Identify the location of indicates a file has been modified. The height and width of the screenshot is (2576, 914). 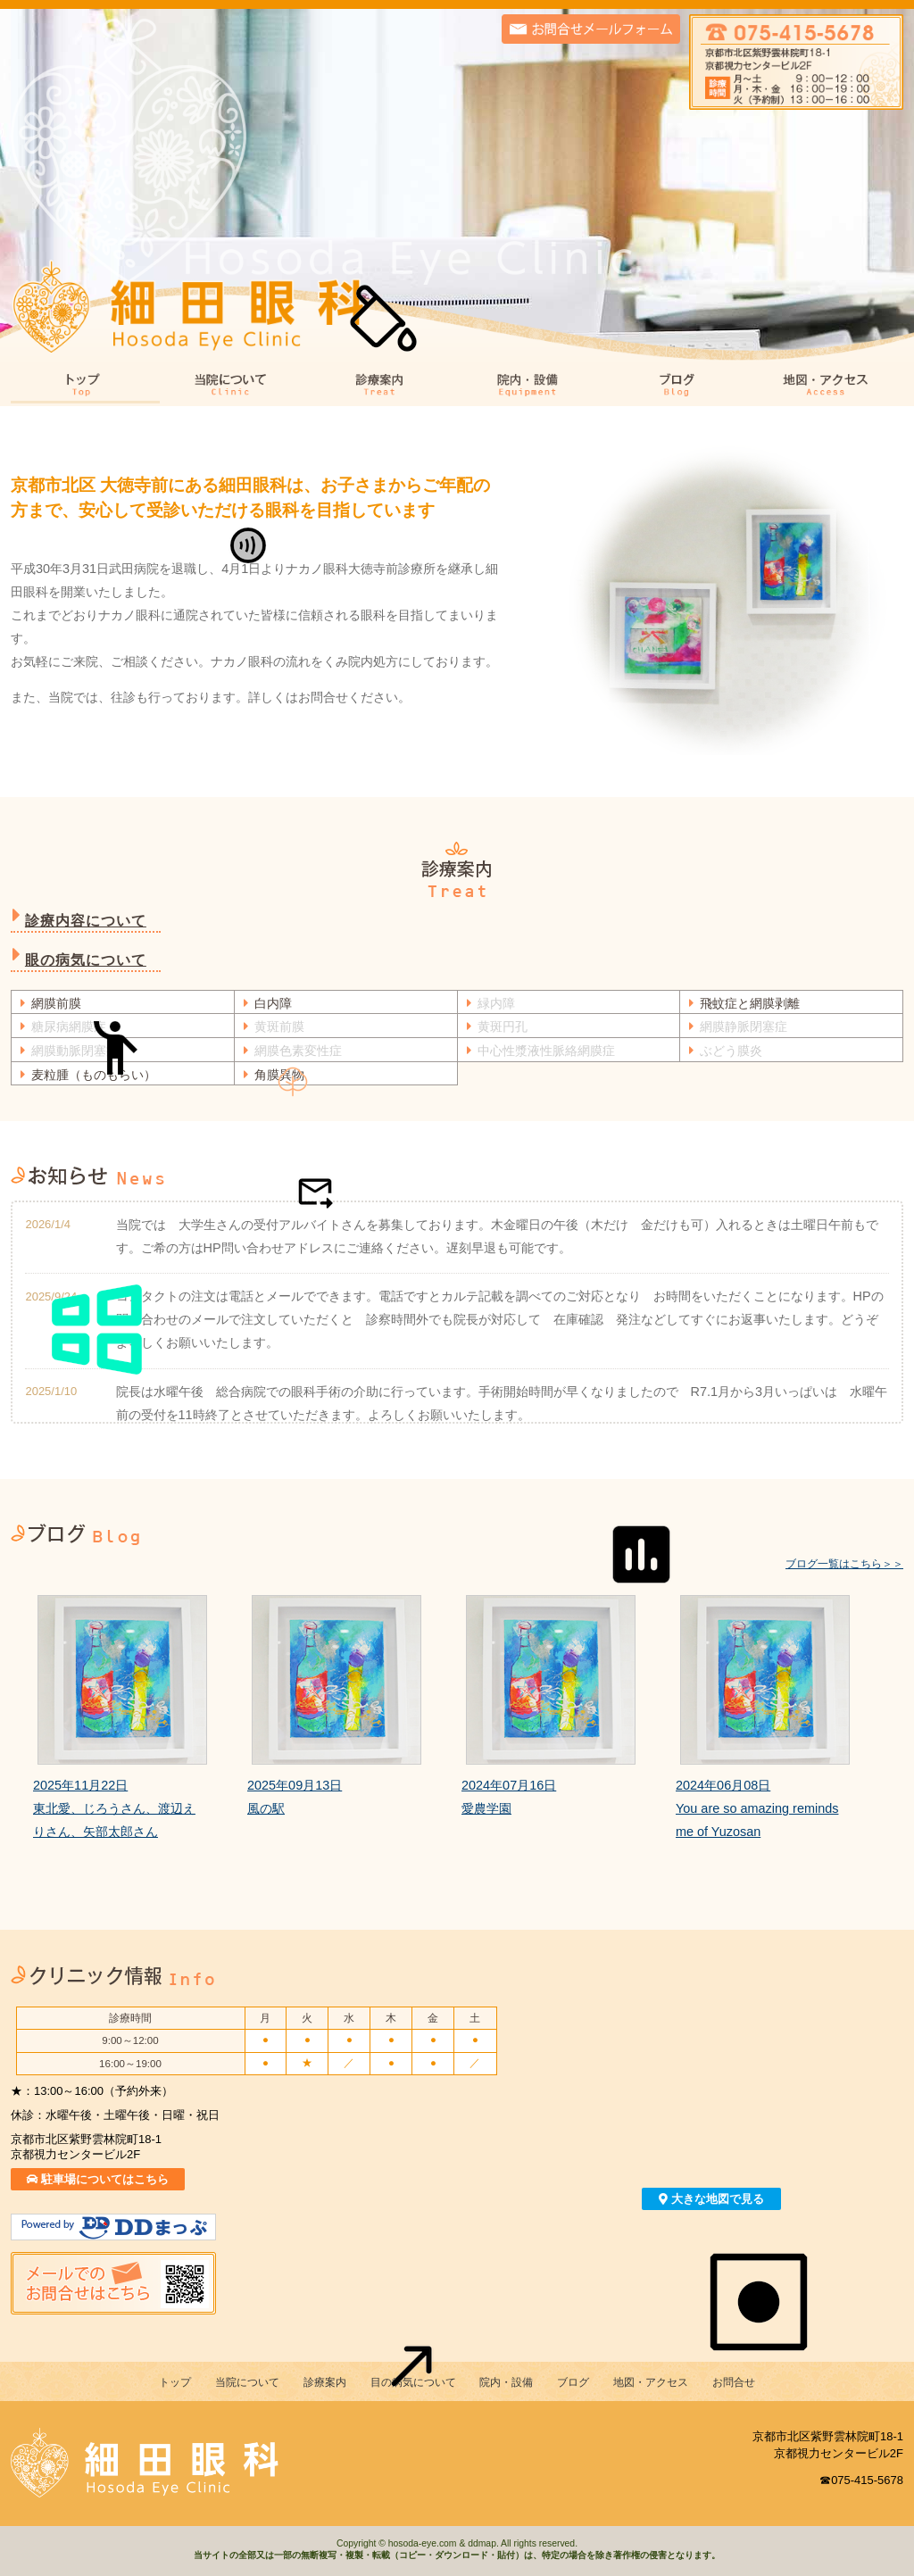
(759, 2302).